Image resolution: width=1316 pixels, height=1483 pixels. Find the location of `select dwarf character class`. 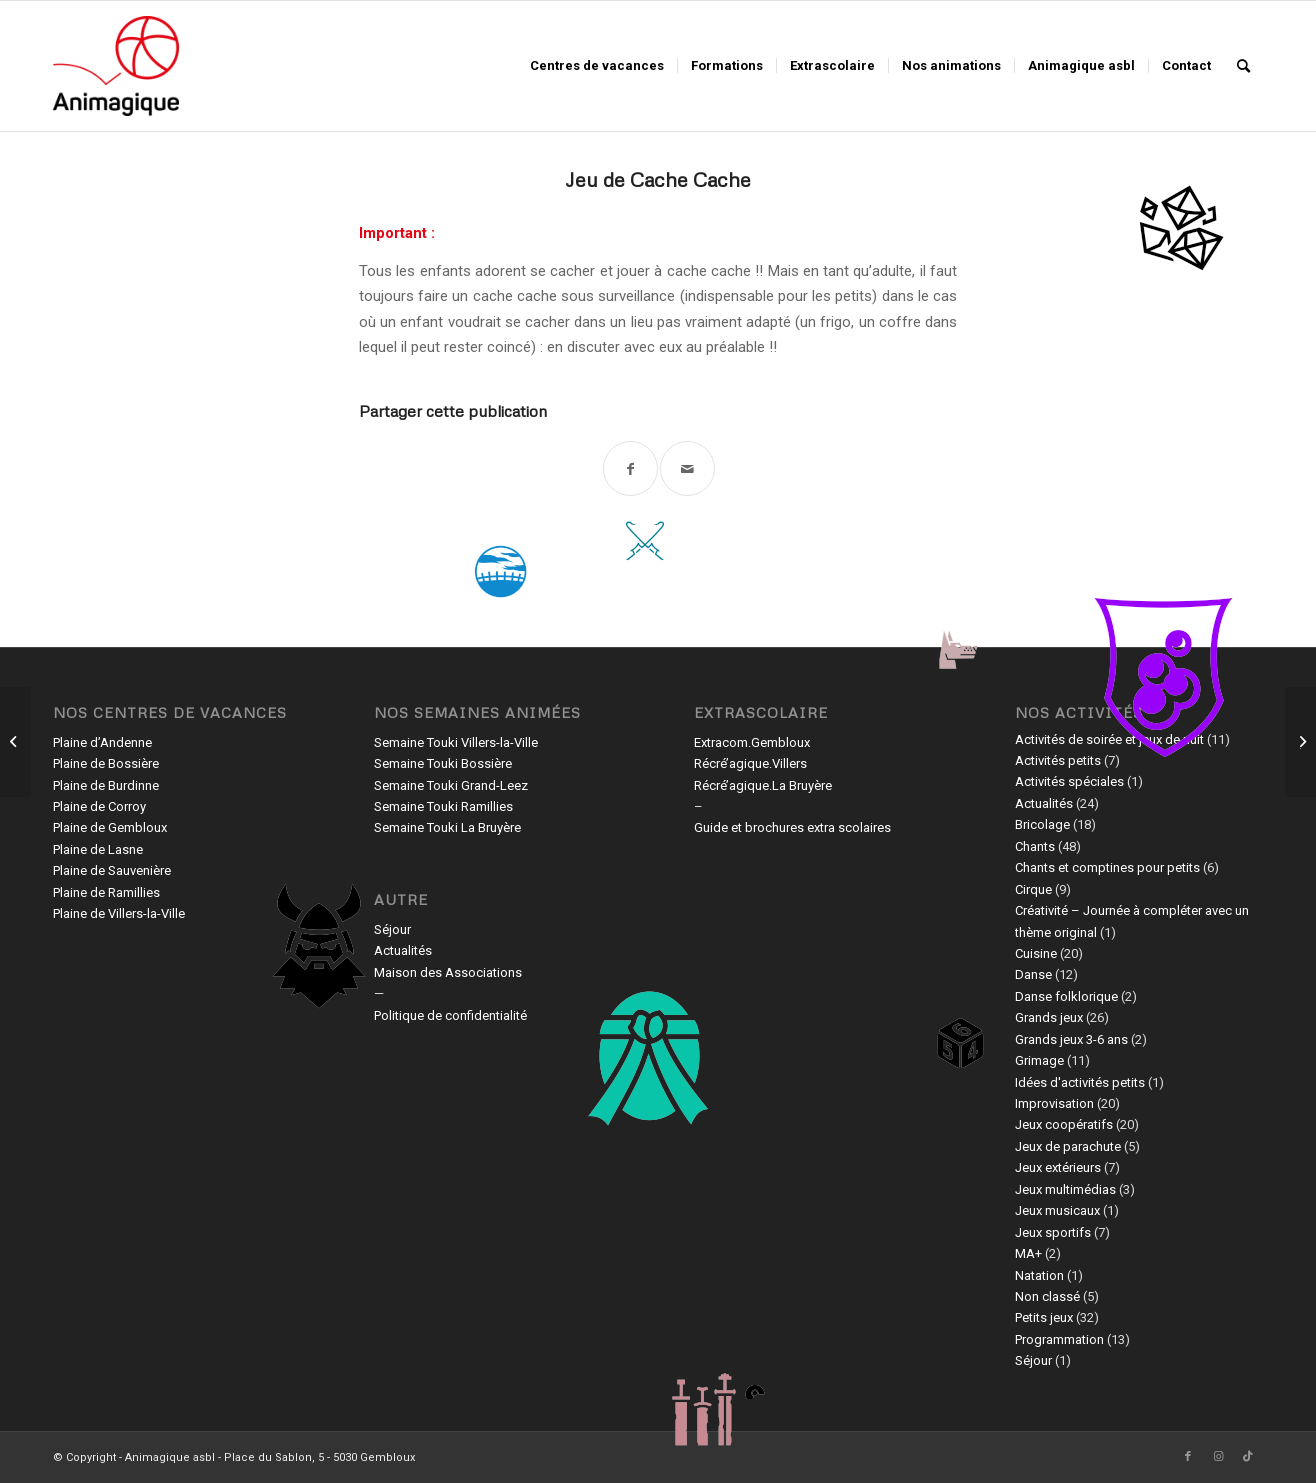

select dwarf character class is located at coordinates (319, 946).